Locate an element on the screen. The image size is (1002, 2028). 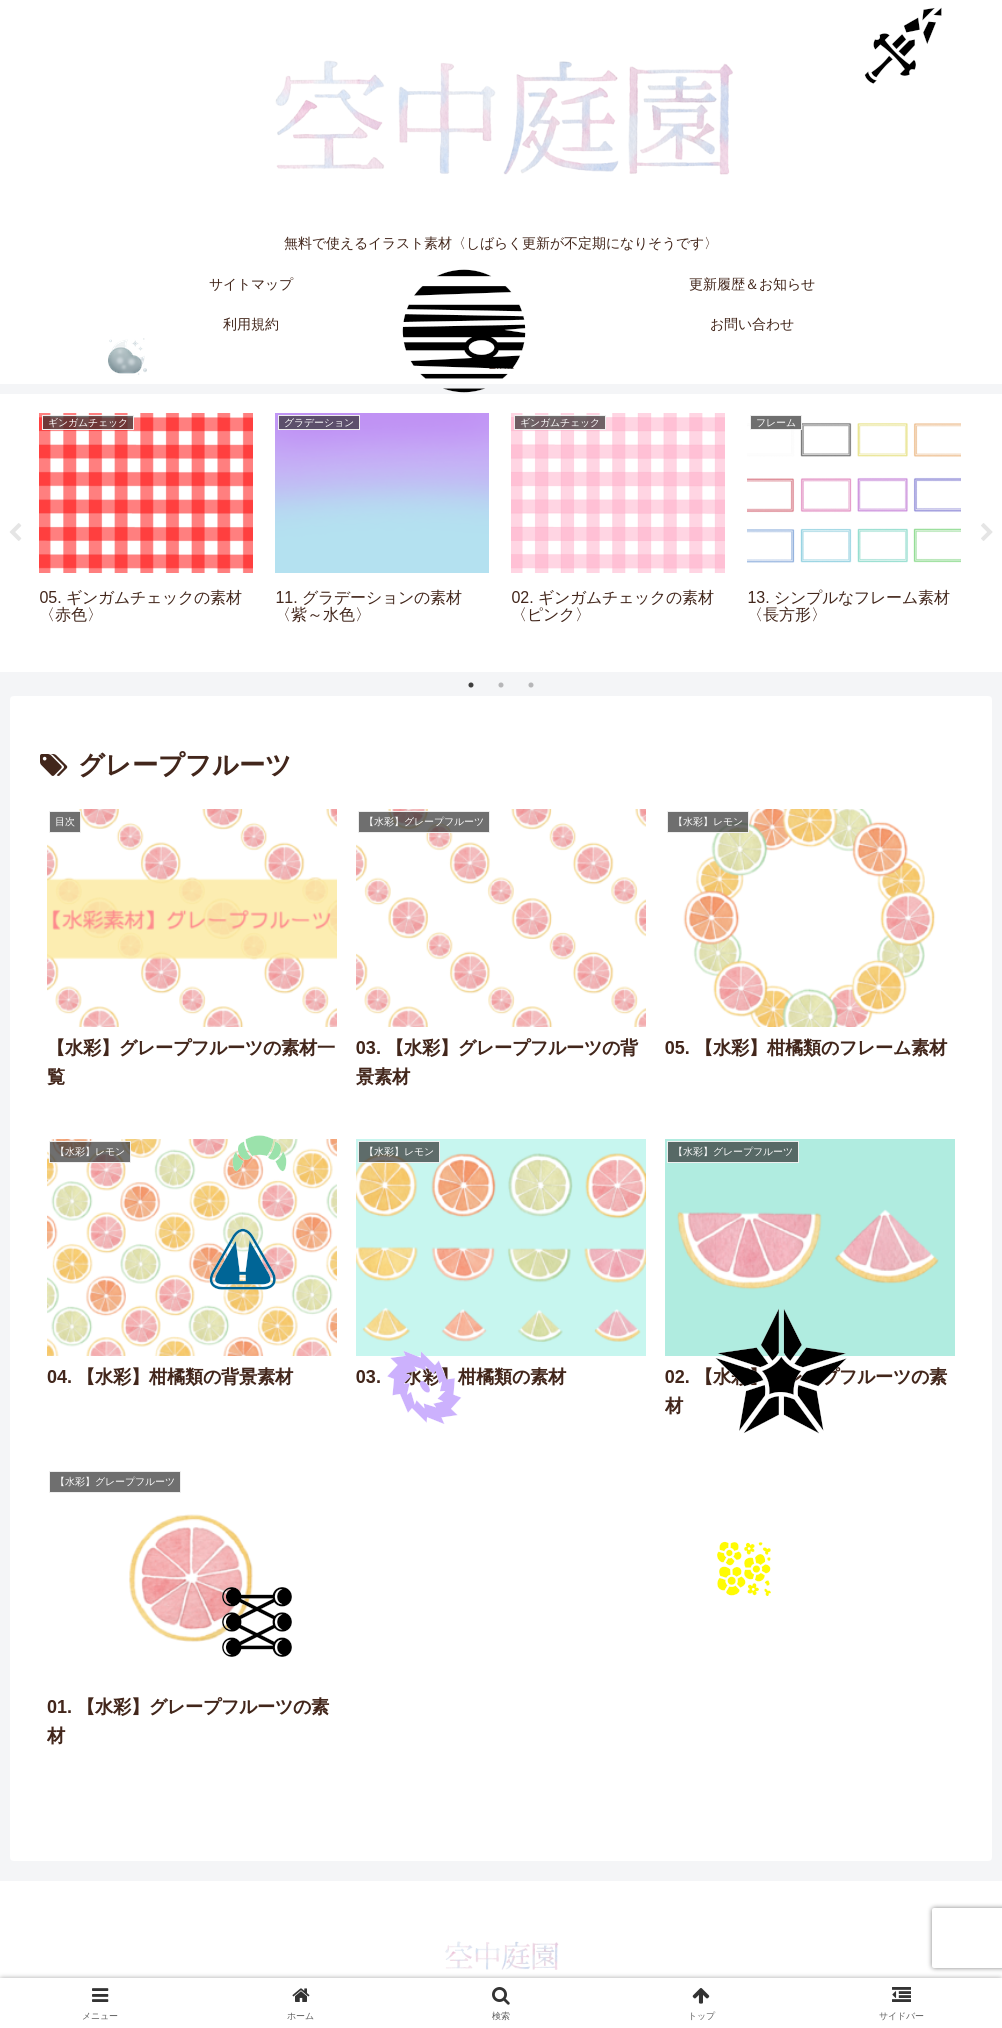
access the garden or floral collection is located at coordinates (744, 1569).